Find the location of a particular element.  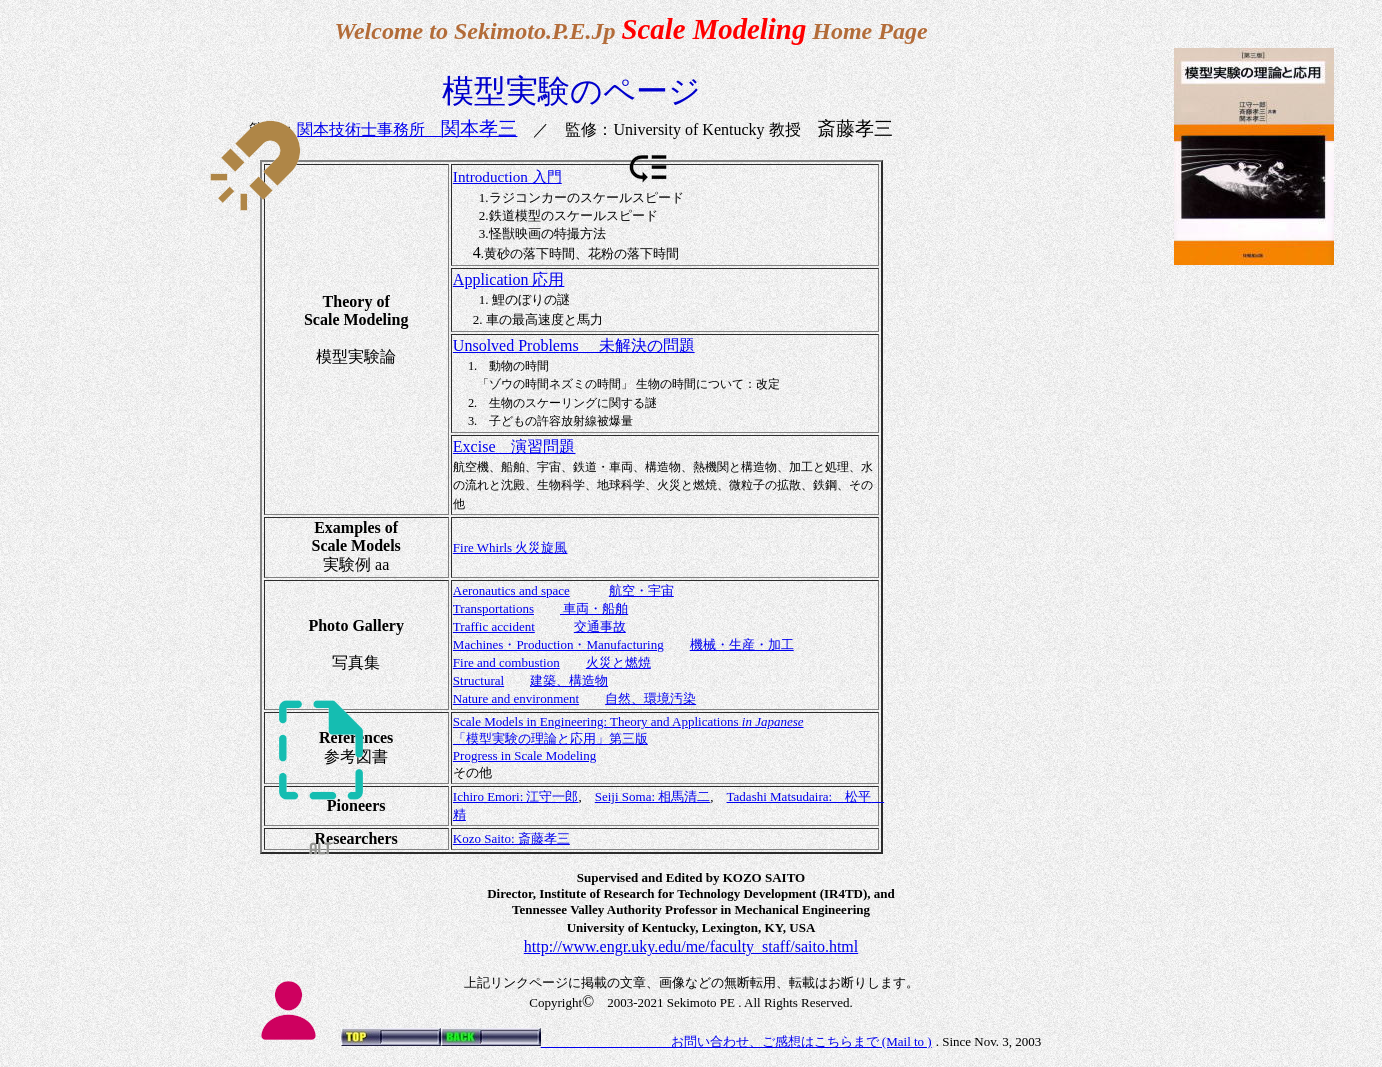

move item to lower priority in a list is located at coordinates (648, 168).